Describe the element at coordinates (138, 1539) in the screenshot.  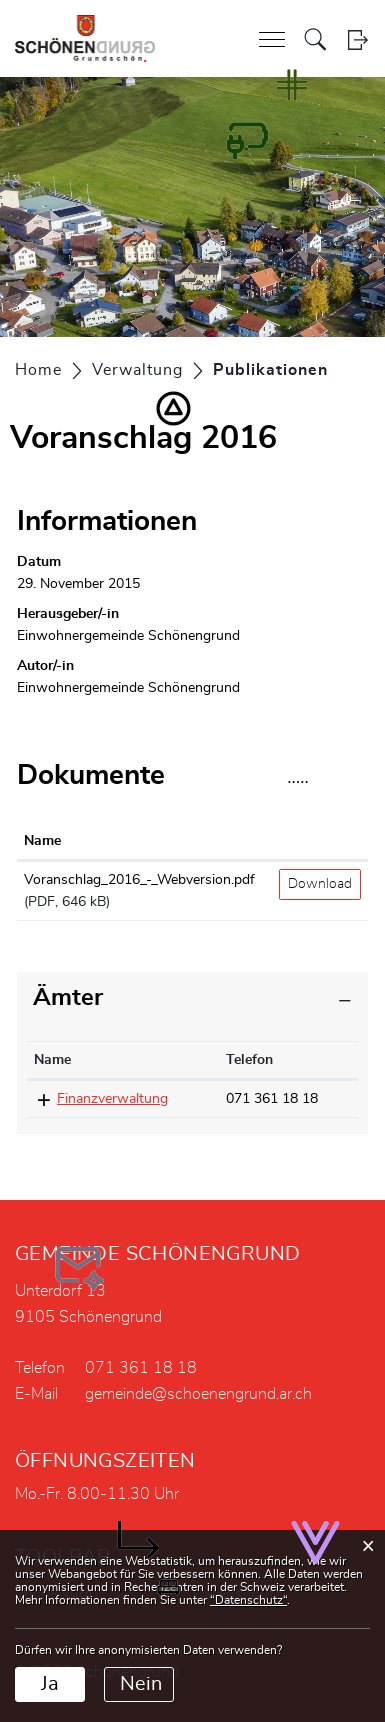
I see `redirect or forward content` at that location.